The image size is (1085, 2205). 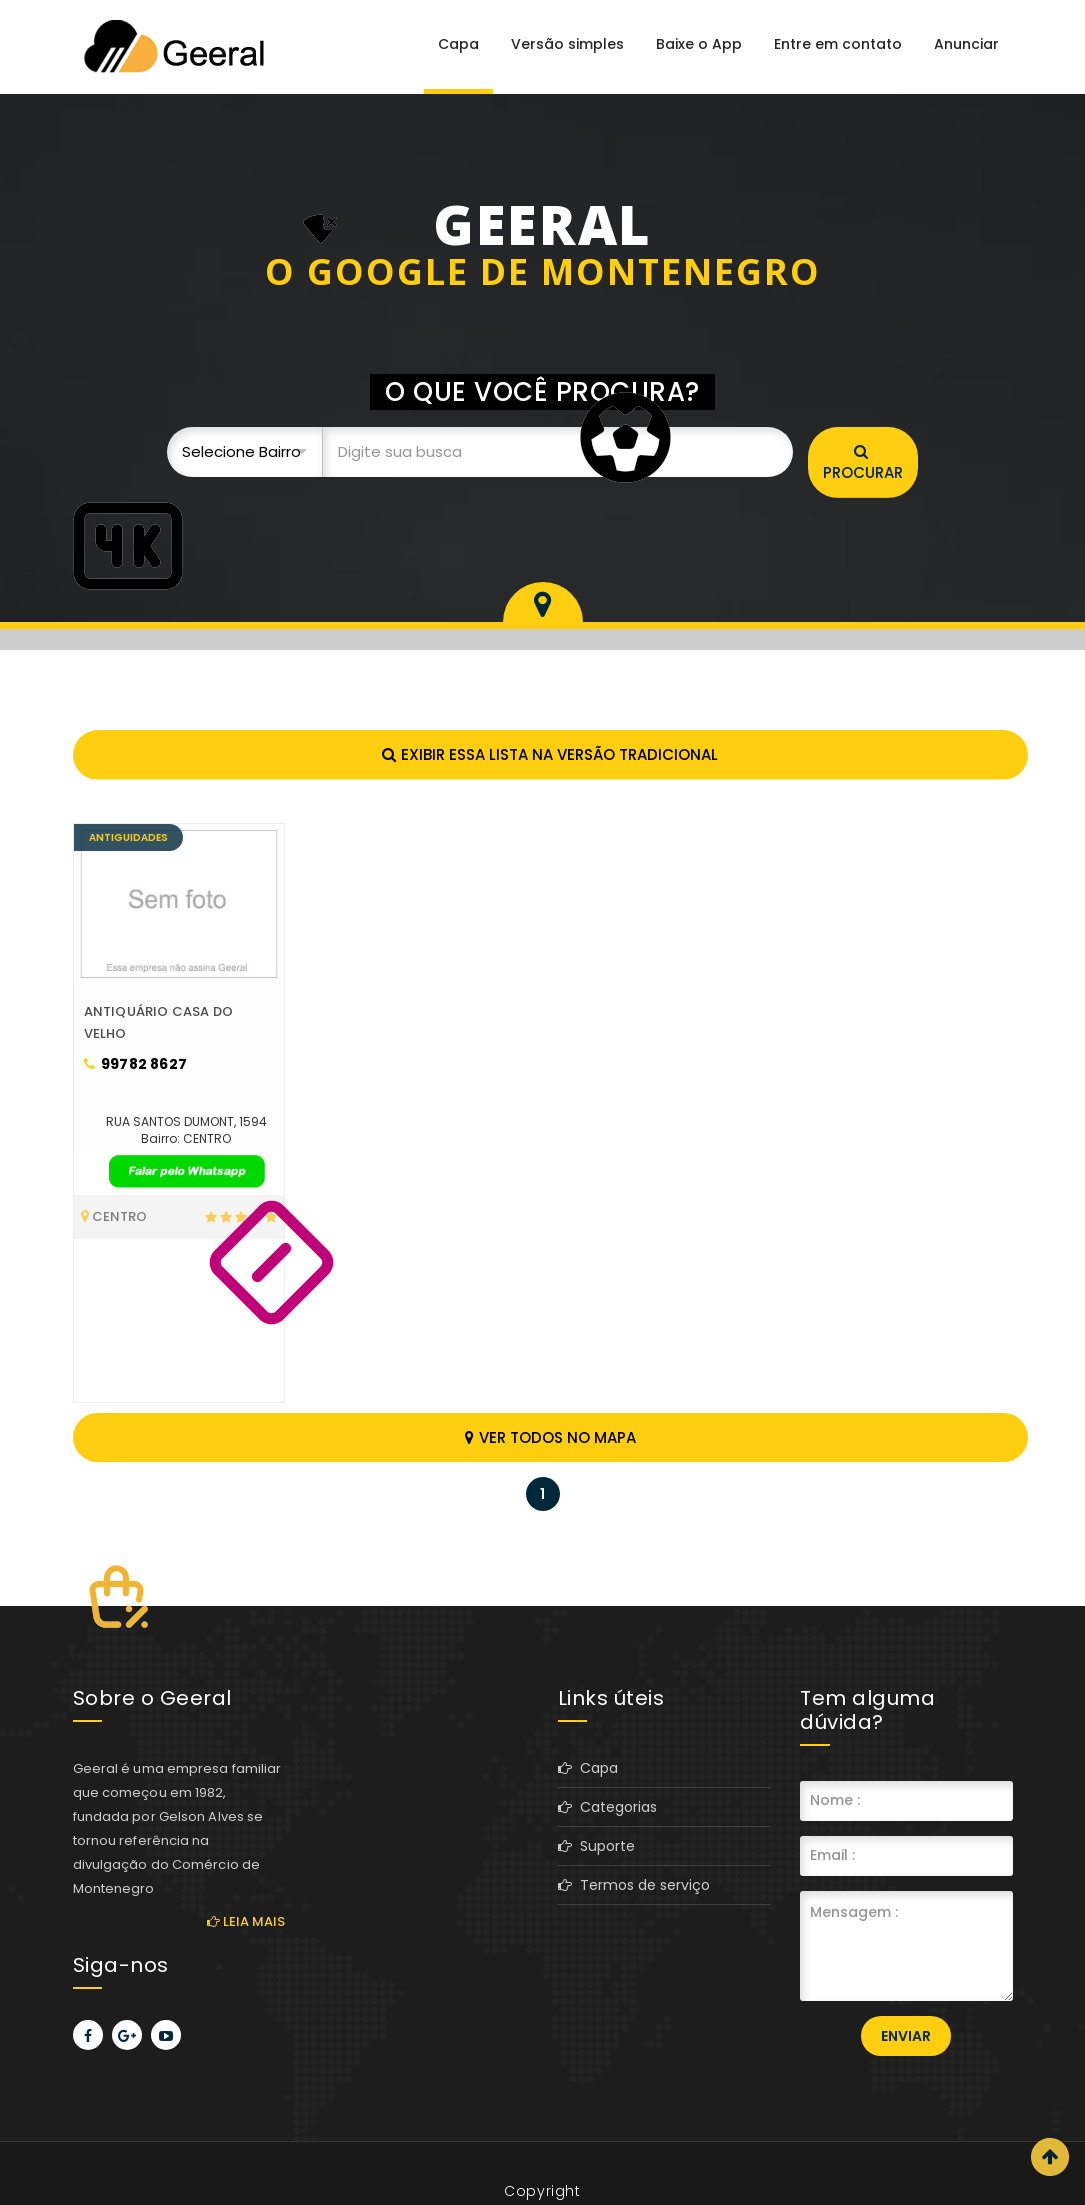 What do you see at coordinates (116, 1596) in the screenshot?
I see `view discounted items in your shopping bag` at bounding box center [116, 1596].